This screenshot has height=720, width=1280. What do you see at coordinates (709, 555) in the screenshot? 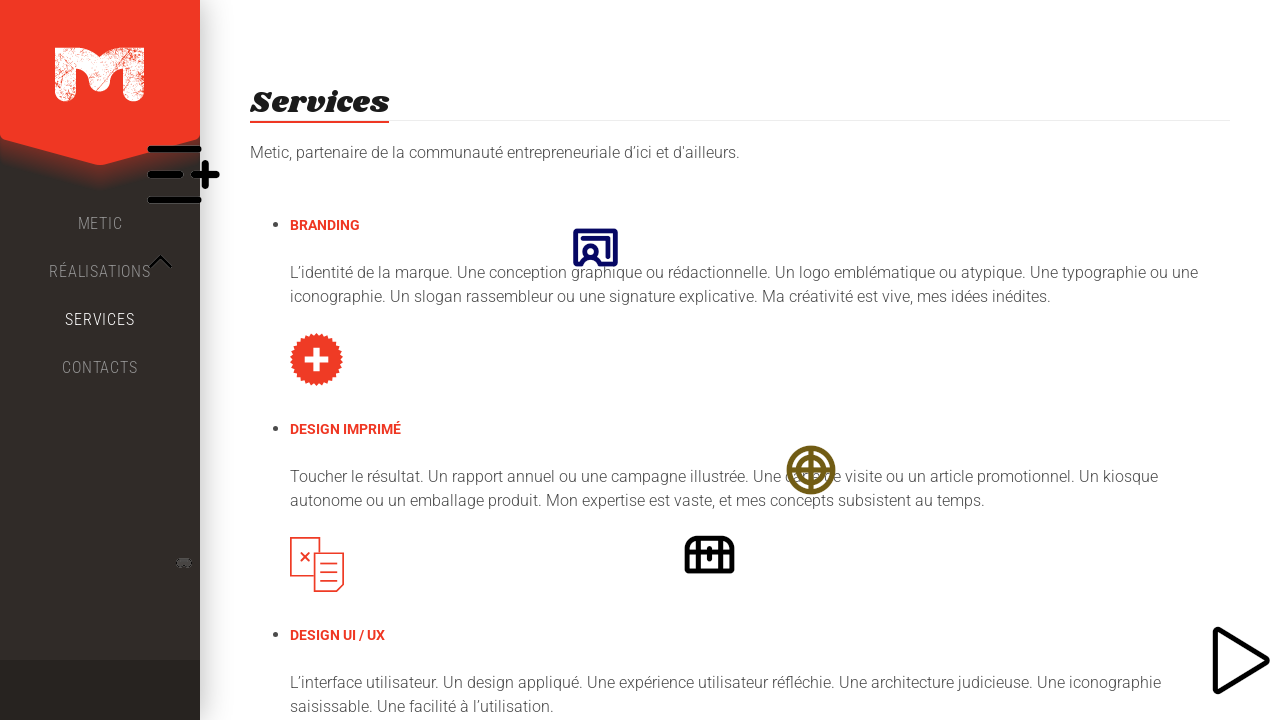
I see `access stored rewards or collectibles` at bounding box center [709, 555].